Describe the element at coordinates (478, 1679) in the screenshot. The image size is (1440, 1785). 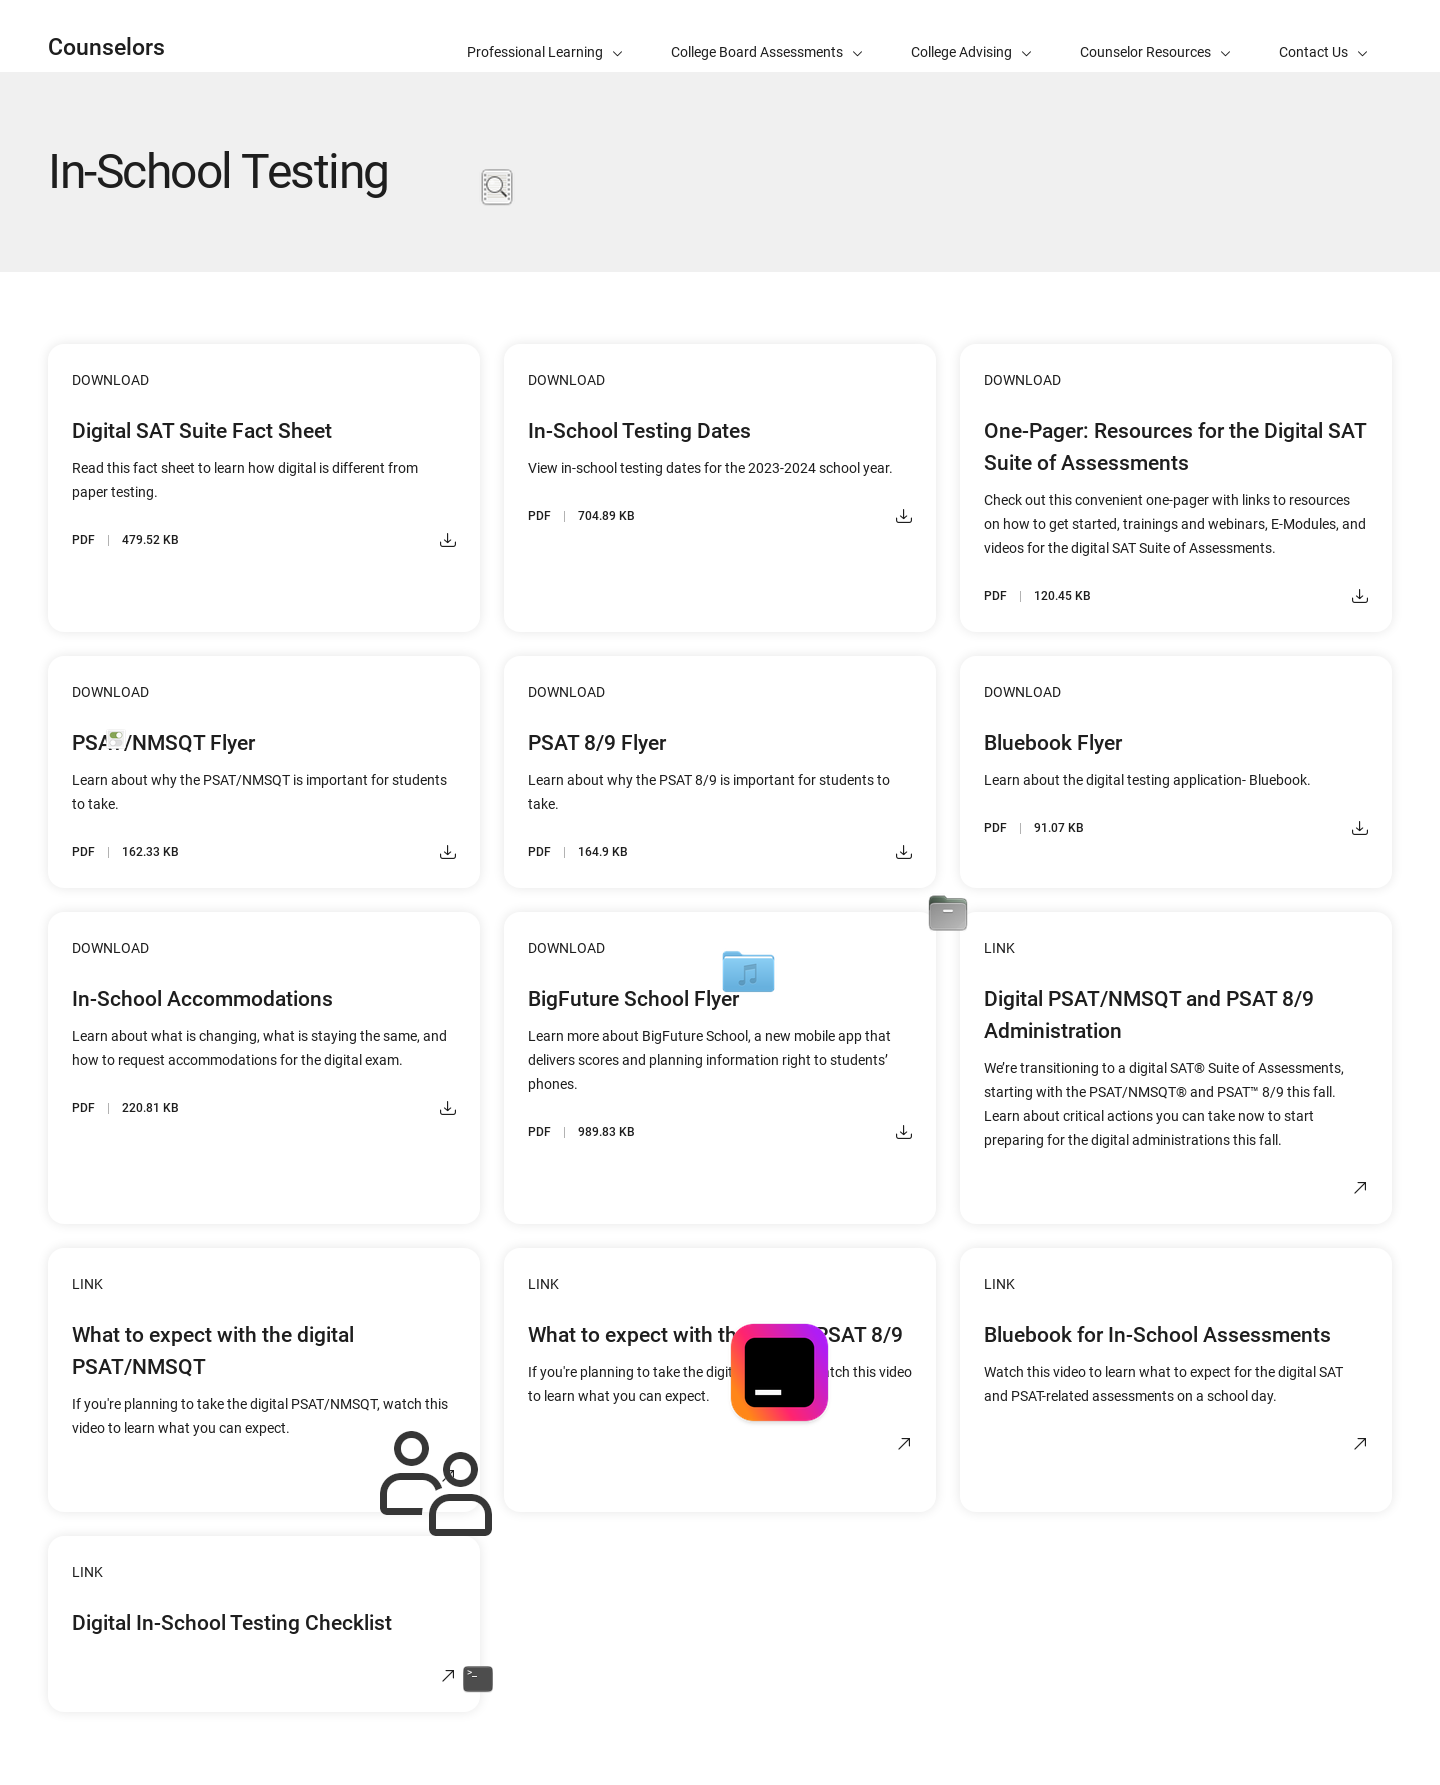
I see `open the terminal application` at that location.